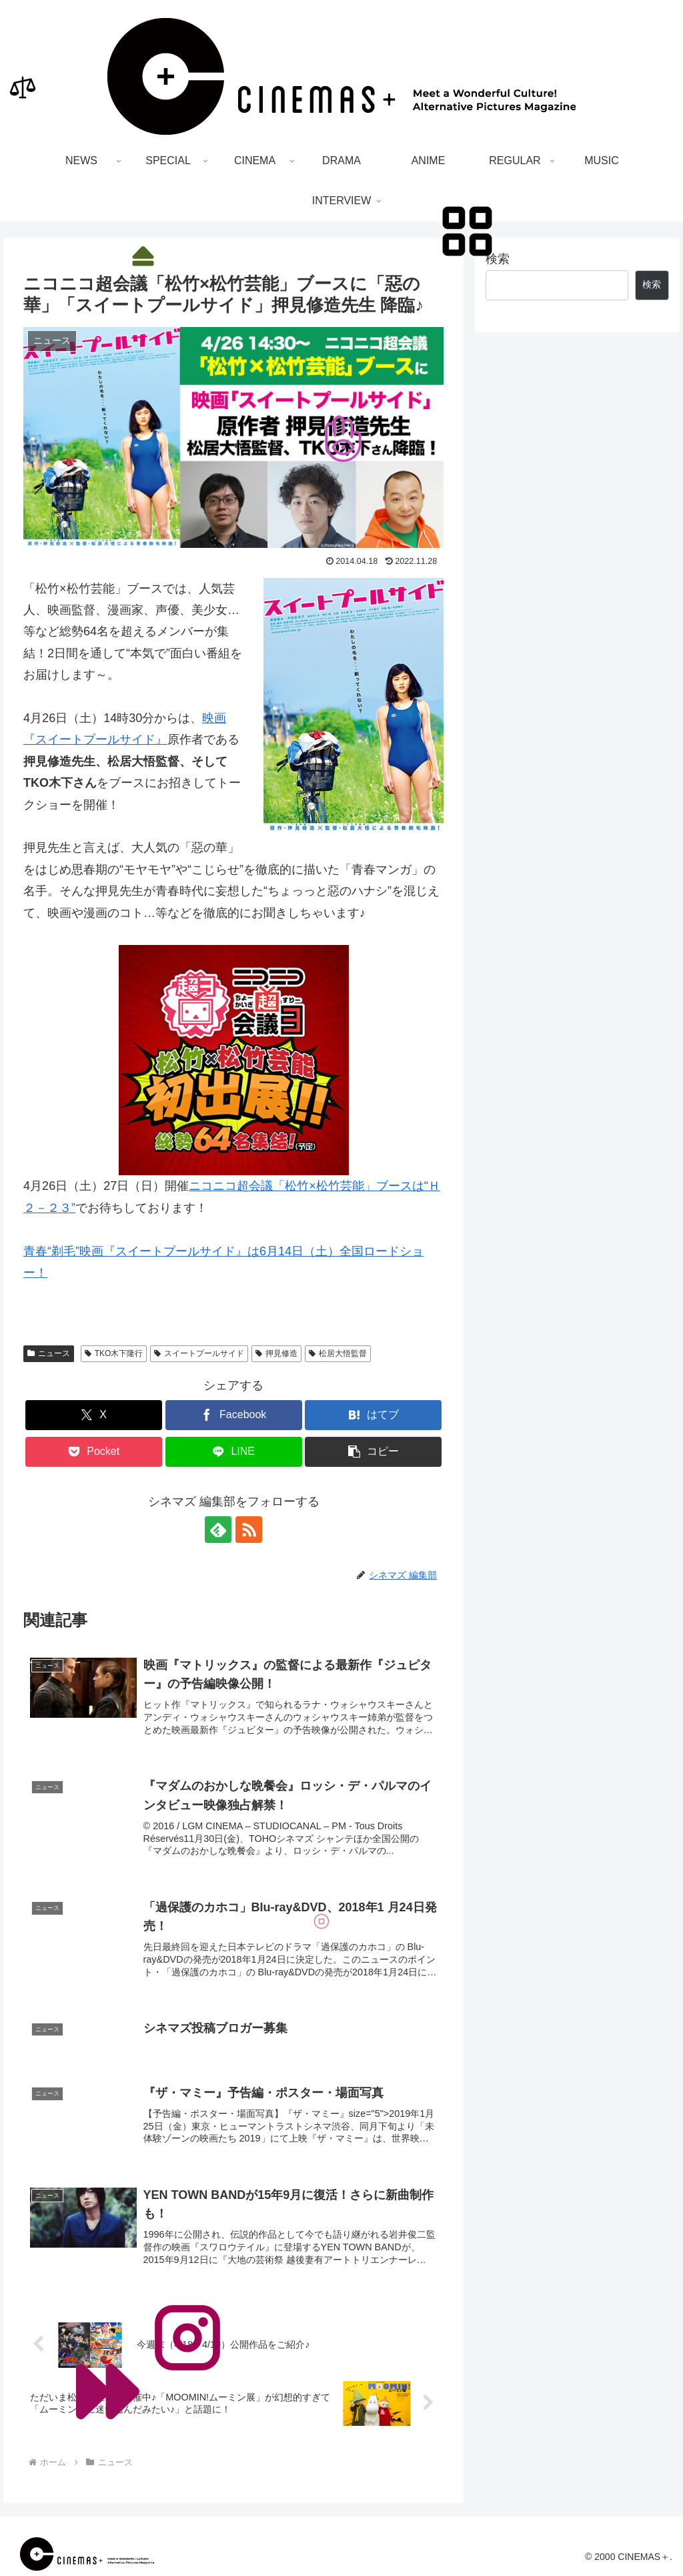 This screenshot has height=2576, width=683. I want to click on access hand tracking or gesture recognition settings, so click(343, 438).